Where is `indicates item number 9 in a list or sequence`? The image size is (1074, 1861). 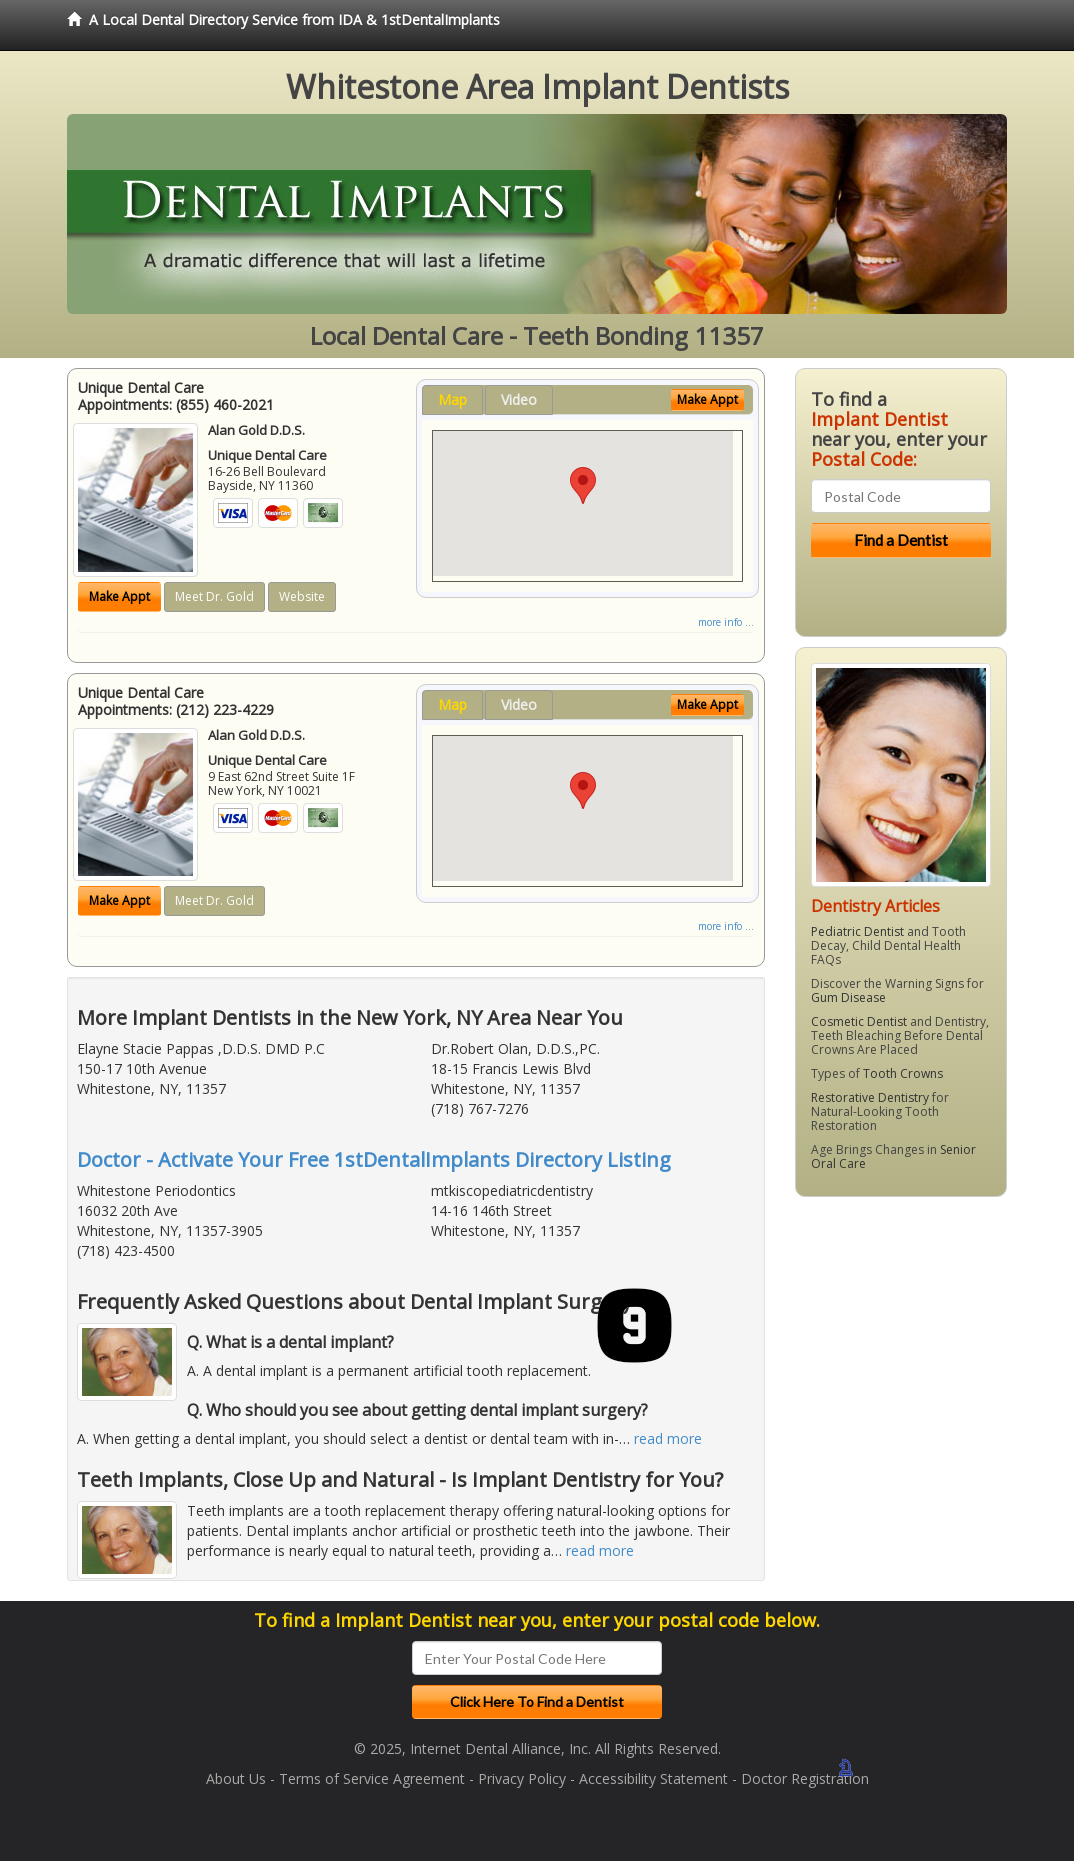 indicates item number 9 in a list or sequence is located at coordinates (634, 1325).